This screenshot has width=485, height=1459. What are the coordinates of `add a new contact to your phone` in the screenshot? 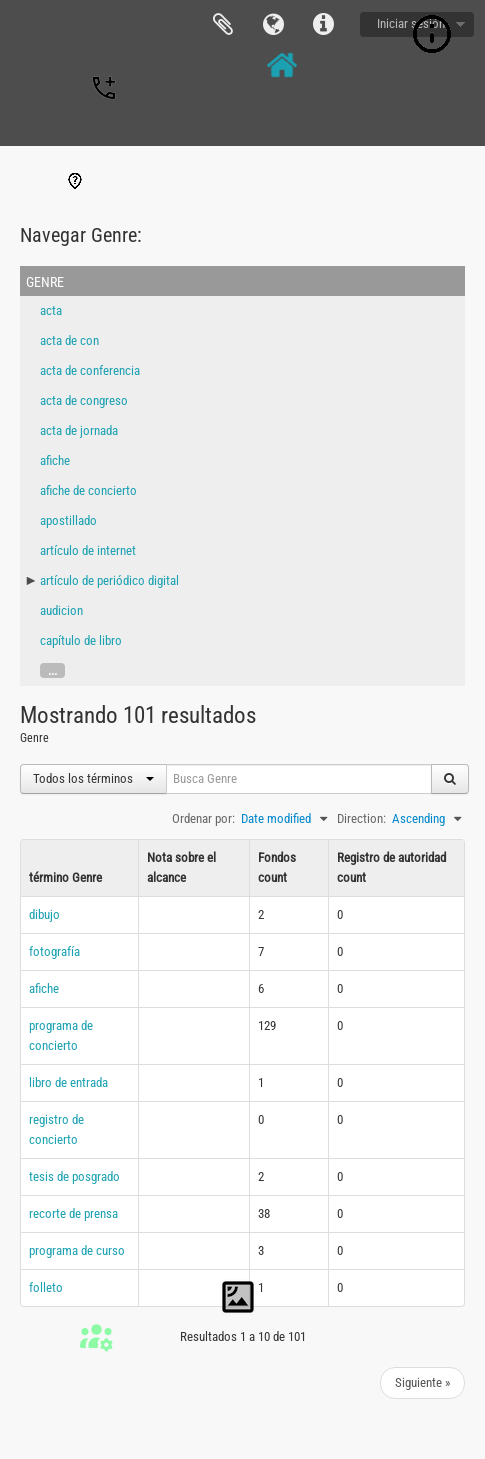 It's located at (104, 88).